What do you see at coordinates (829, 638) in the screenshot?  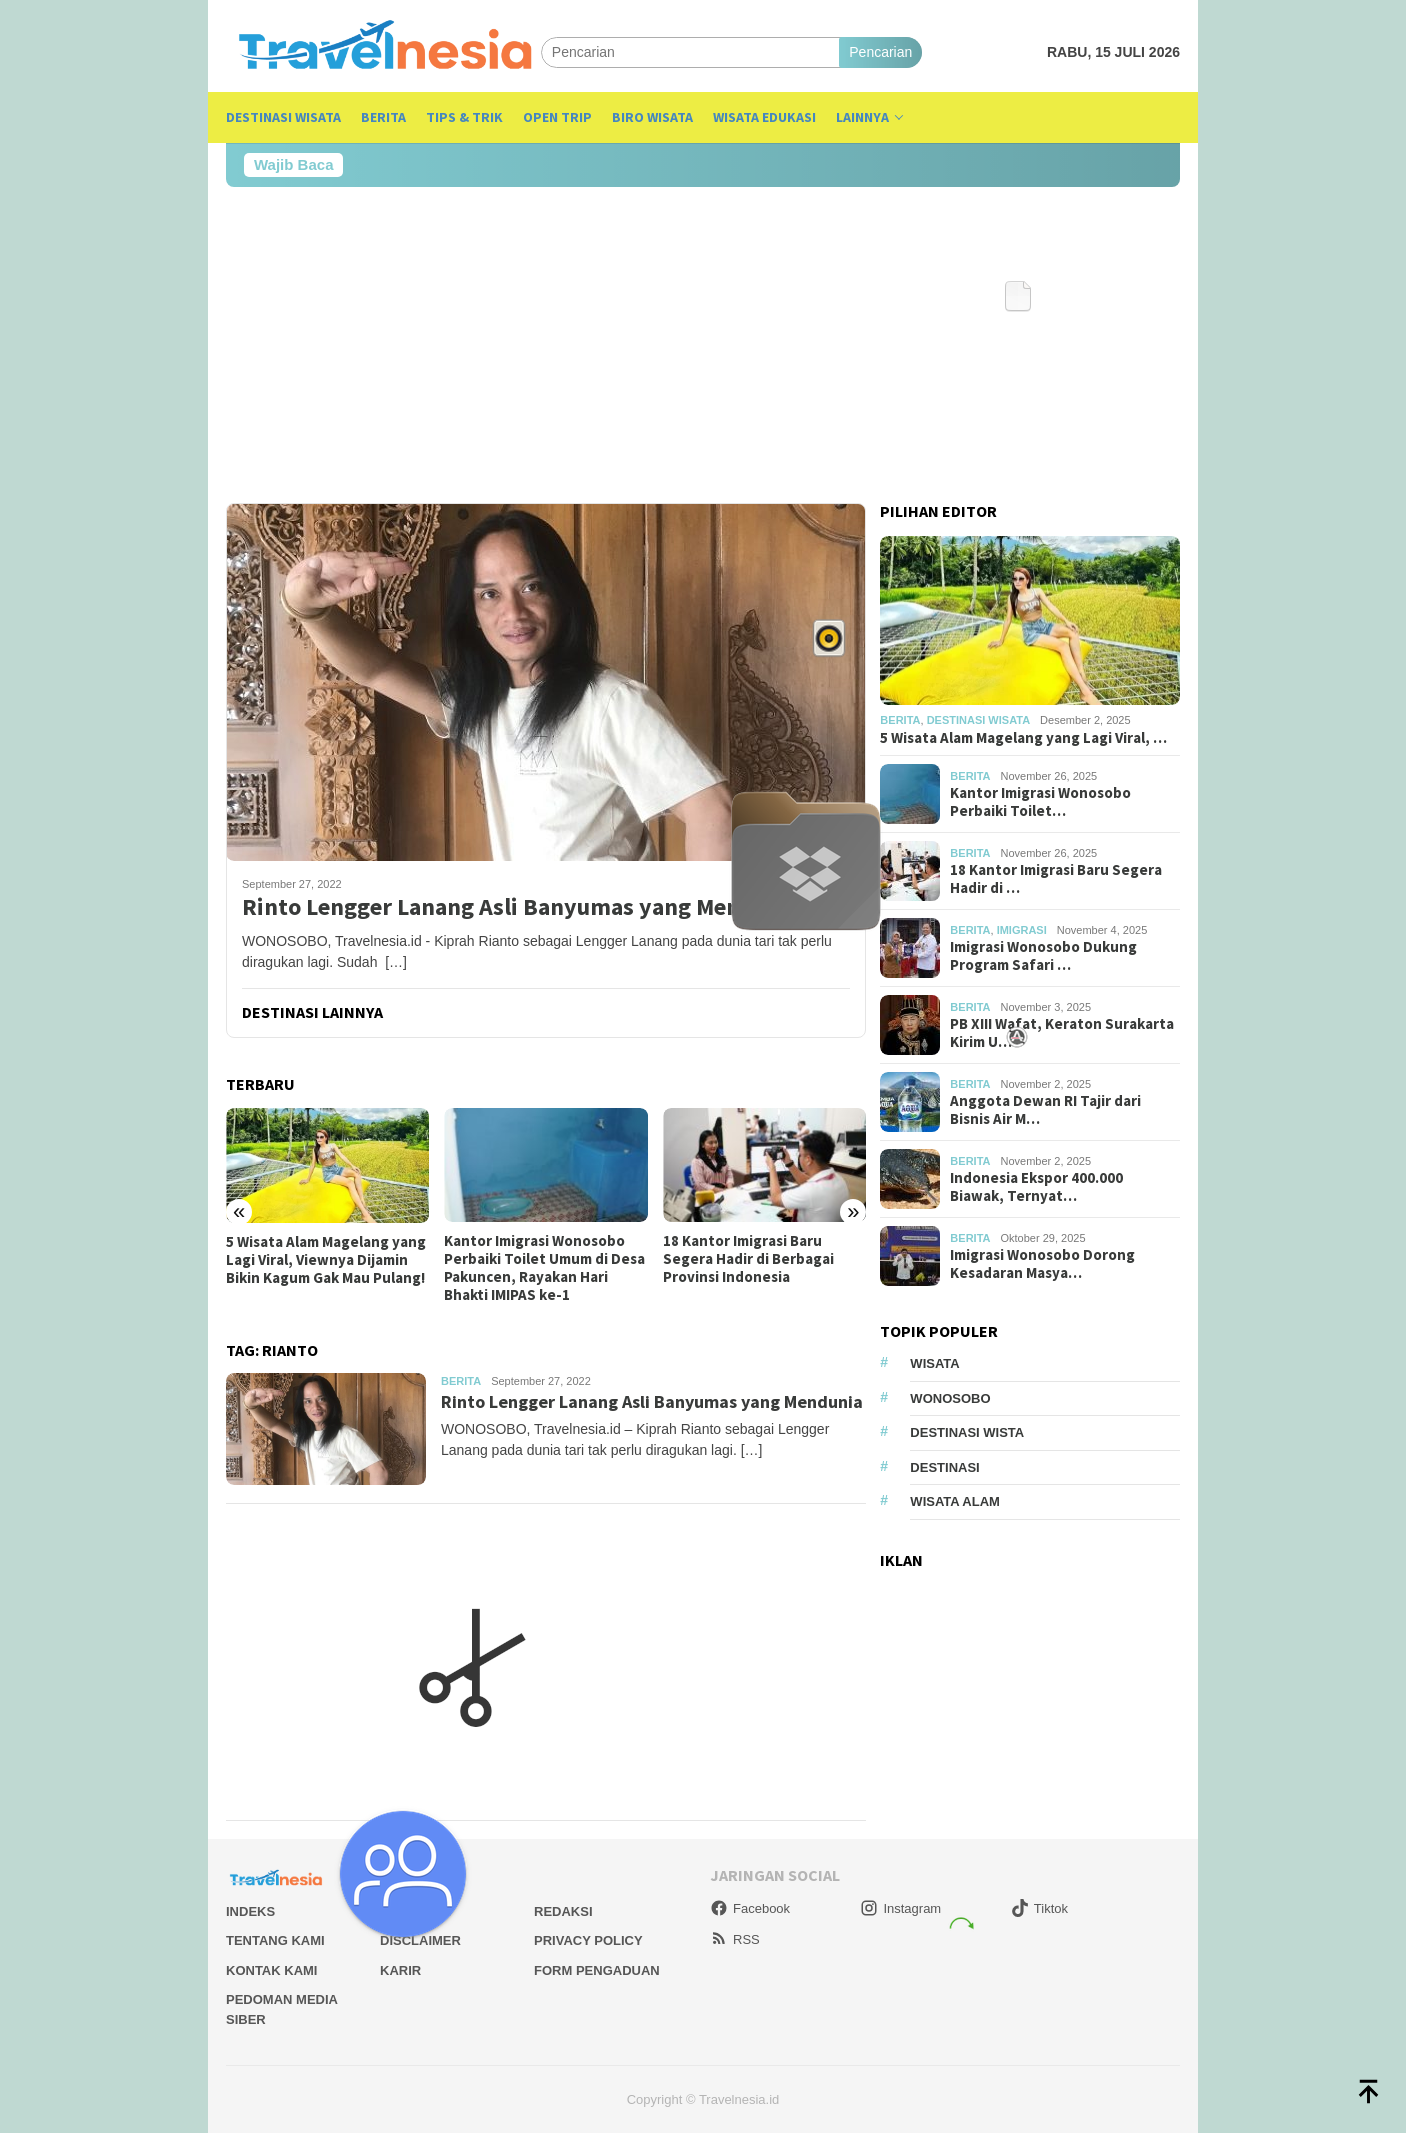 I see `access sound and audio settings` at bounding box center [829, 638].